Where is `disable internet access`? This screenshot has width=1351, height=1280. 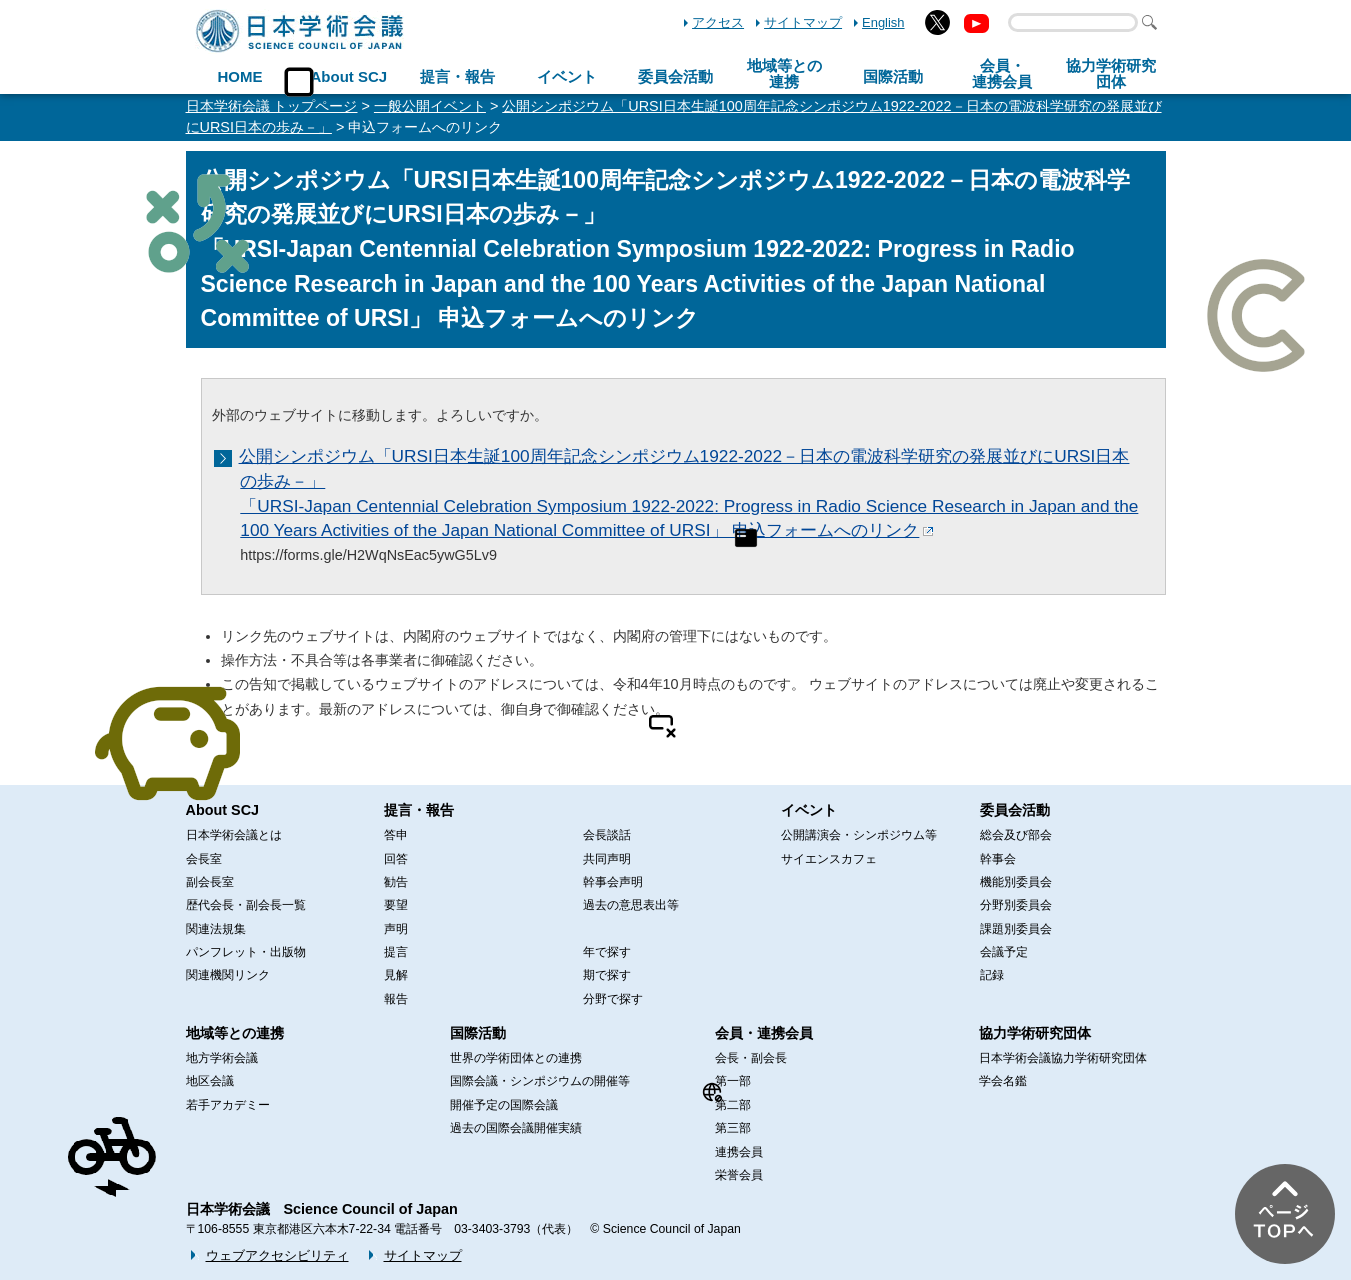
disable internet access is located at coordinates (712, 1092).